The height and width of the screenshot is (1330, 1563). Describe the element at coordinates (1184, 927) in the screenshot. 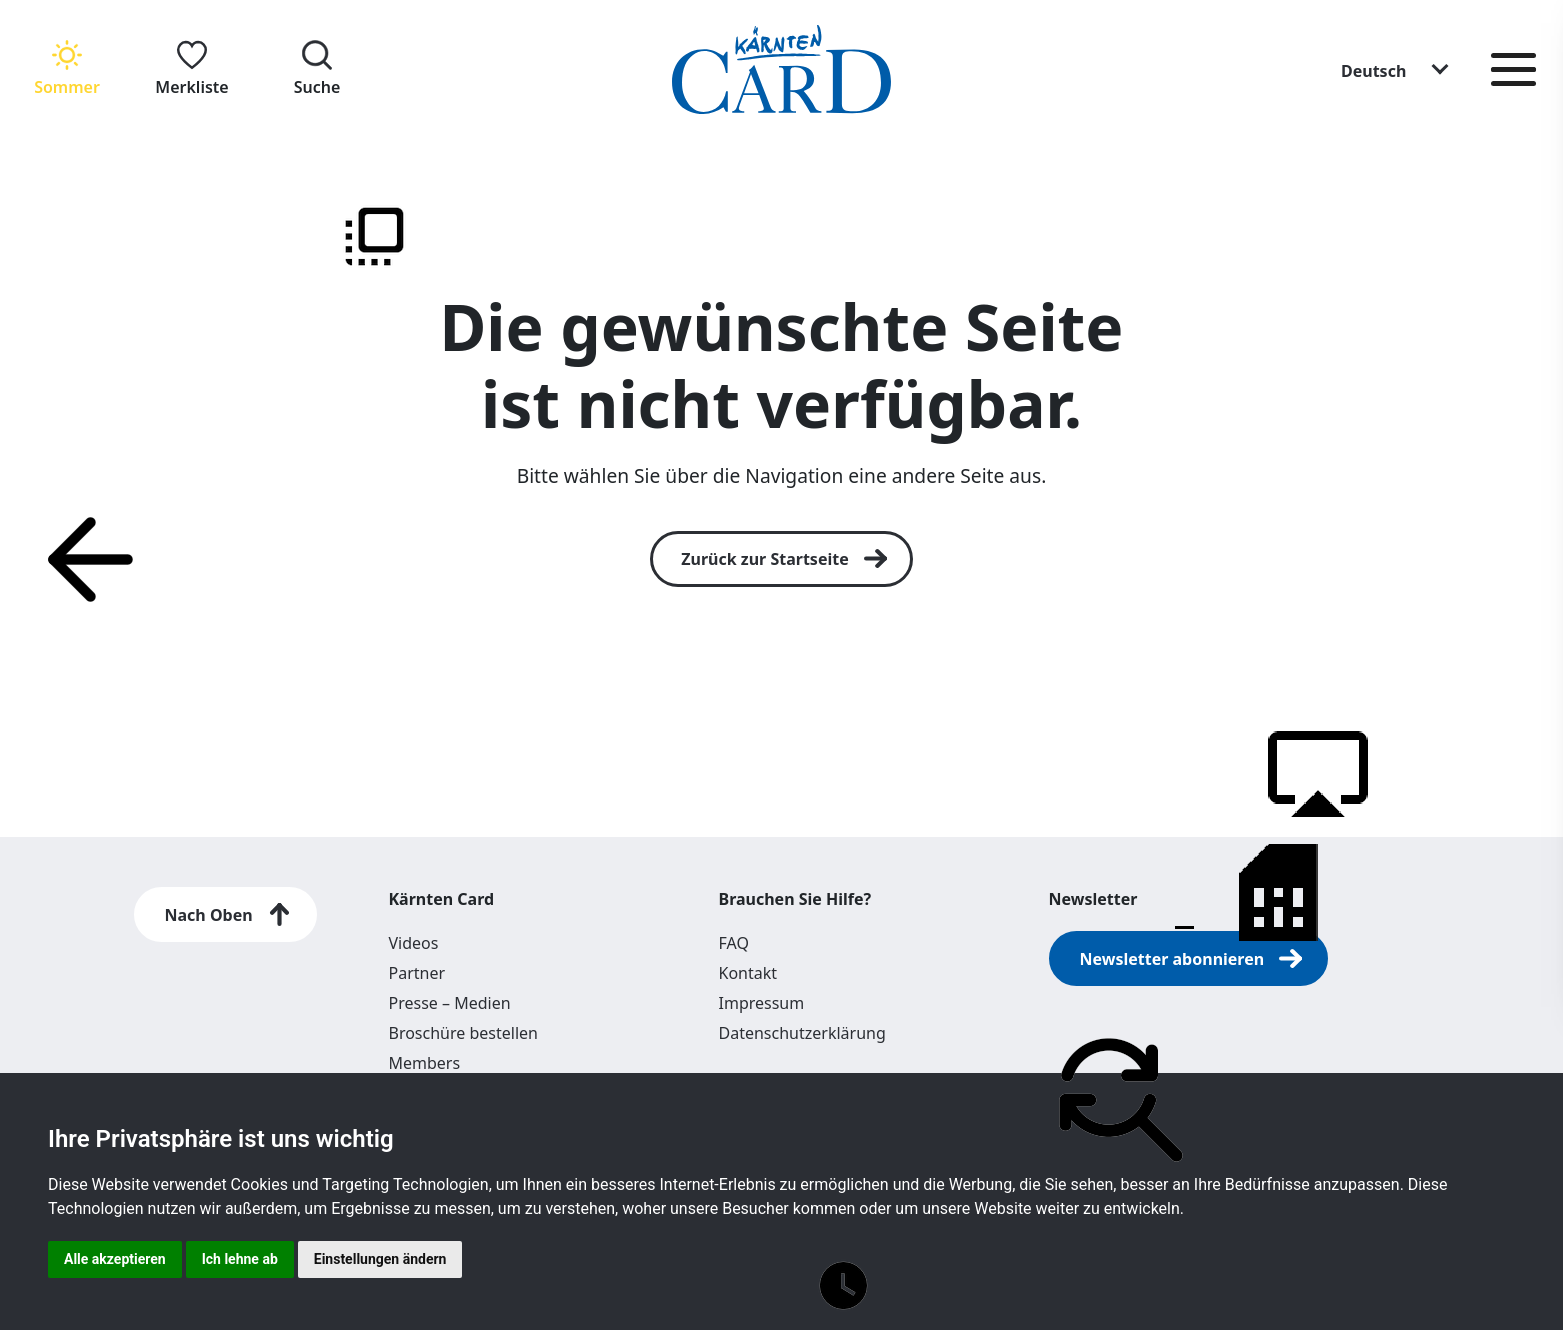

I see `insert a horizontal divider line` at that location.